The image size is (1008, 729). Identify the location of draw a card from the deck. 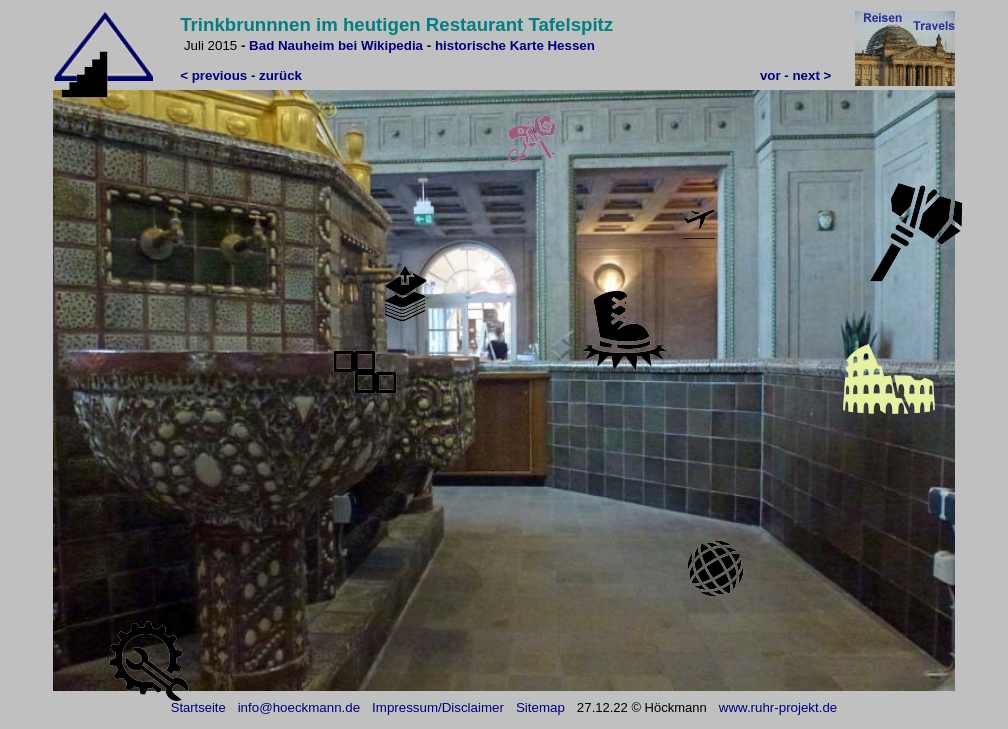
(405, 293).